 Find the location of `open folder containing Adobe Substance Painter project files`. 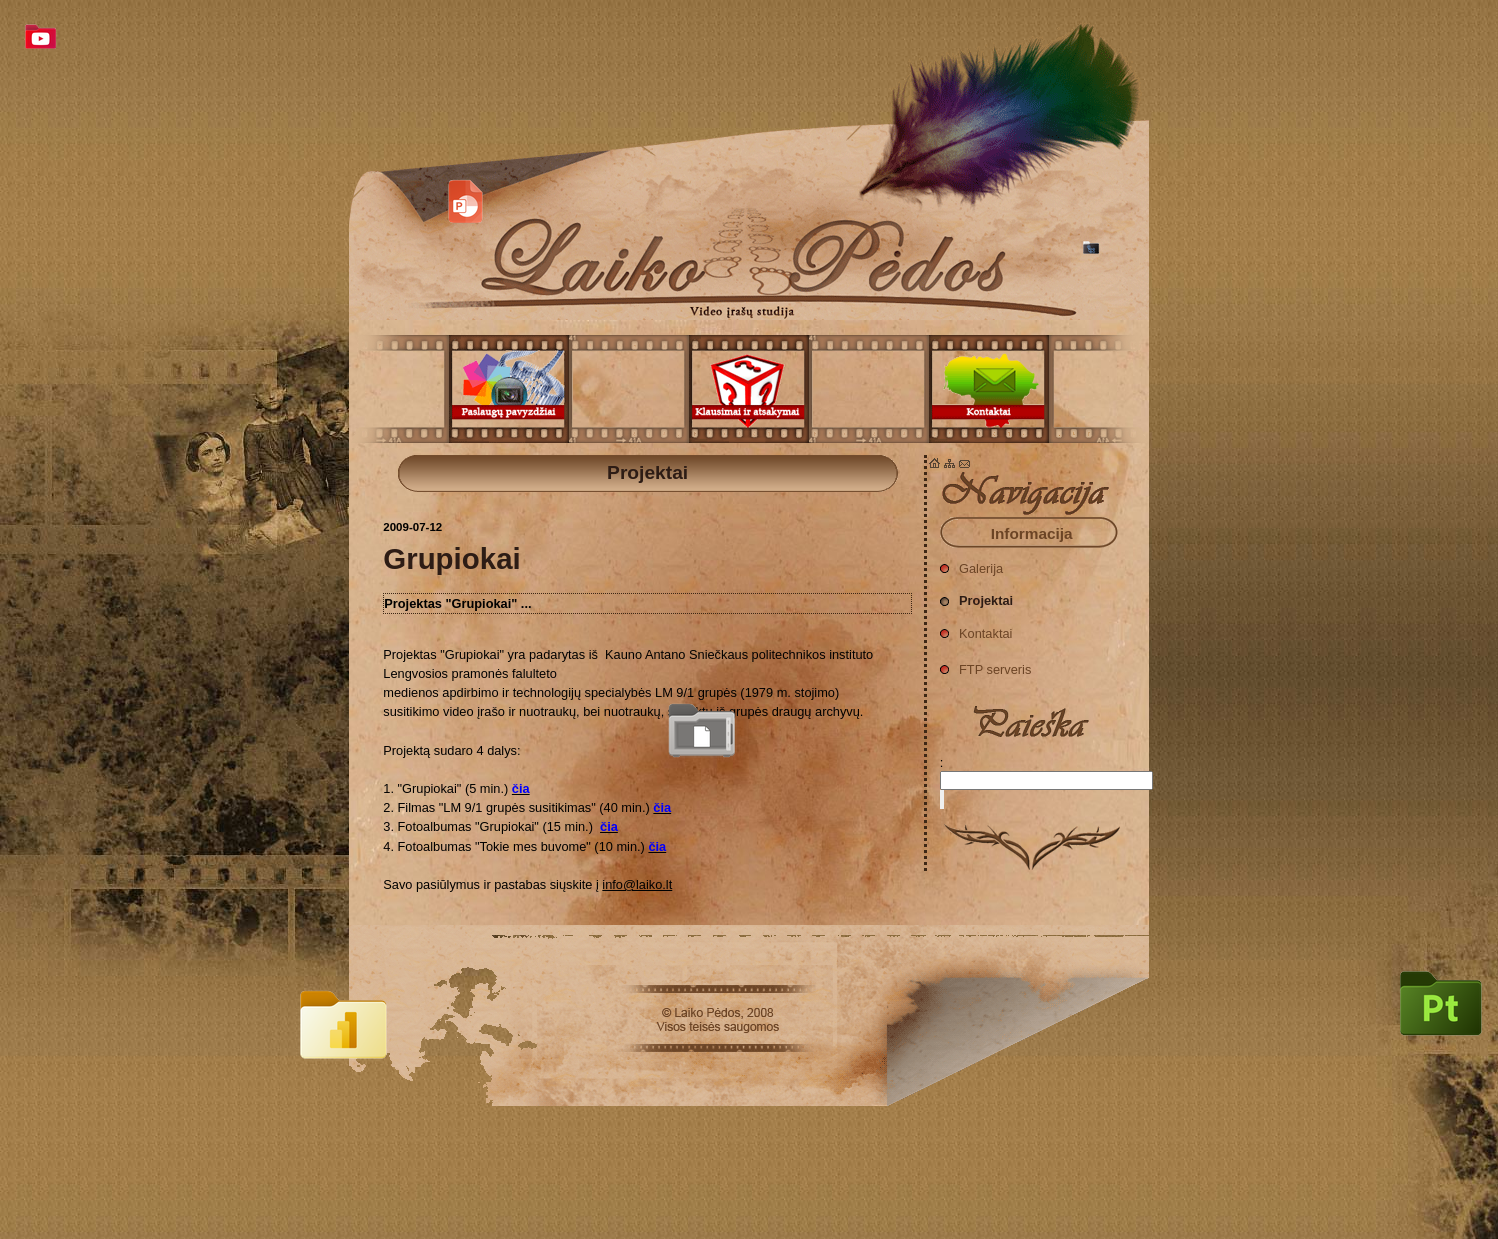

open folder containing Adobe Substance Painter project files is located at coordinates (1440, 1005).